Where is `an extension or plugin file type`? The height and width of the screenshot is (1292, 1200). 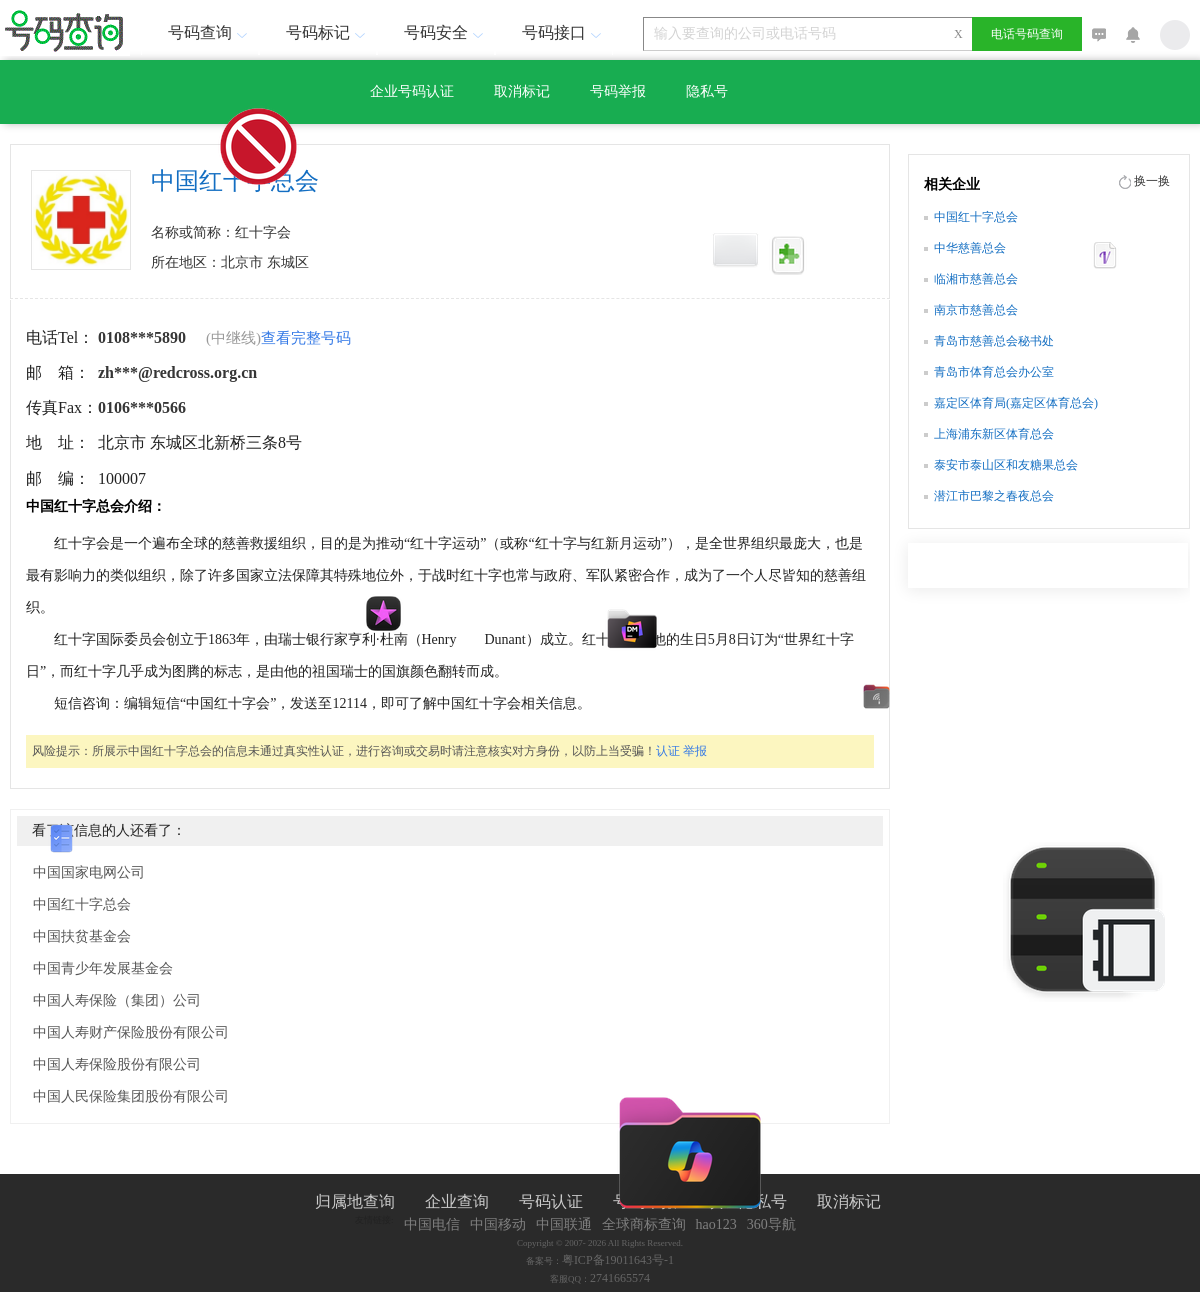
an extension or plugin file type is located at coordinates (788, 255).